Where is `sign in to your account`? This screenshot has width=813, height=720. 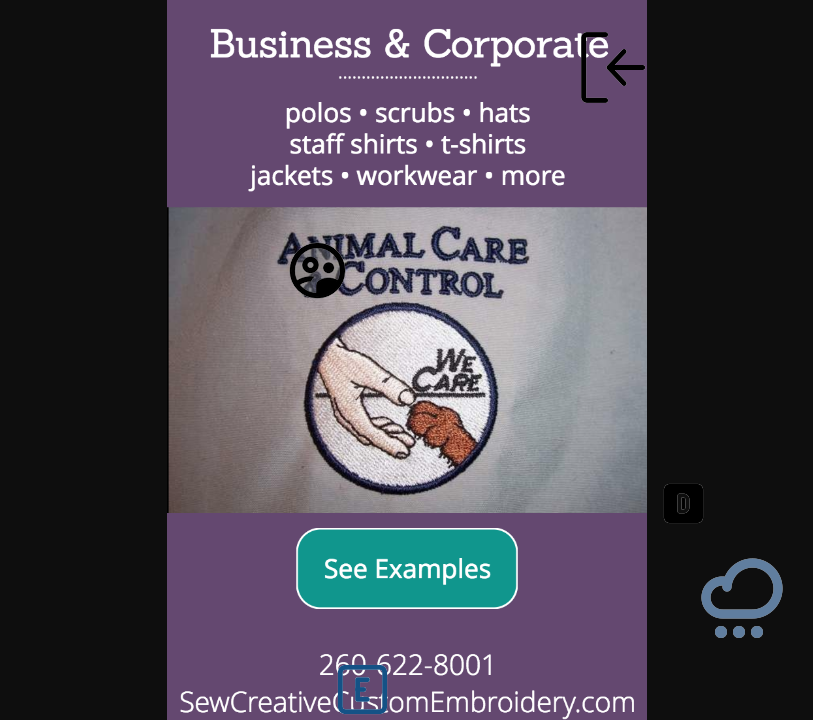
sign in to your account is located at coordinates (611, 67).